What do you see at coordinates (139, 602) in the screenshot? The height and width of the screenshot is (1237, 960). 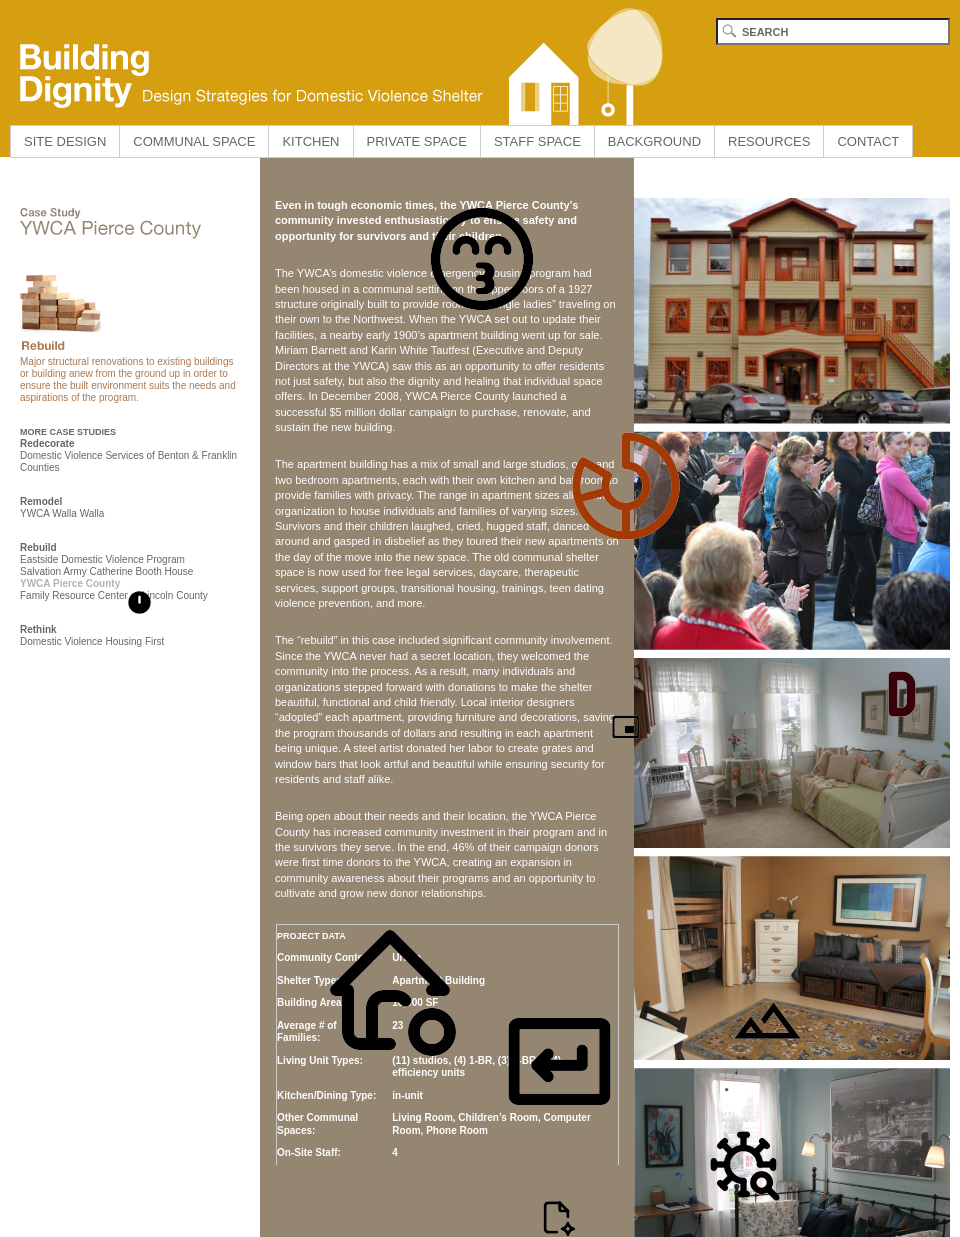 I see `indicates 12 o'clock or noon/midnight` at bounding box center [139, 602].